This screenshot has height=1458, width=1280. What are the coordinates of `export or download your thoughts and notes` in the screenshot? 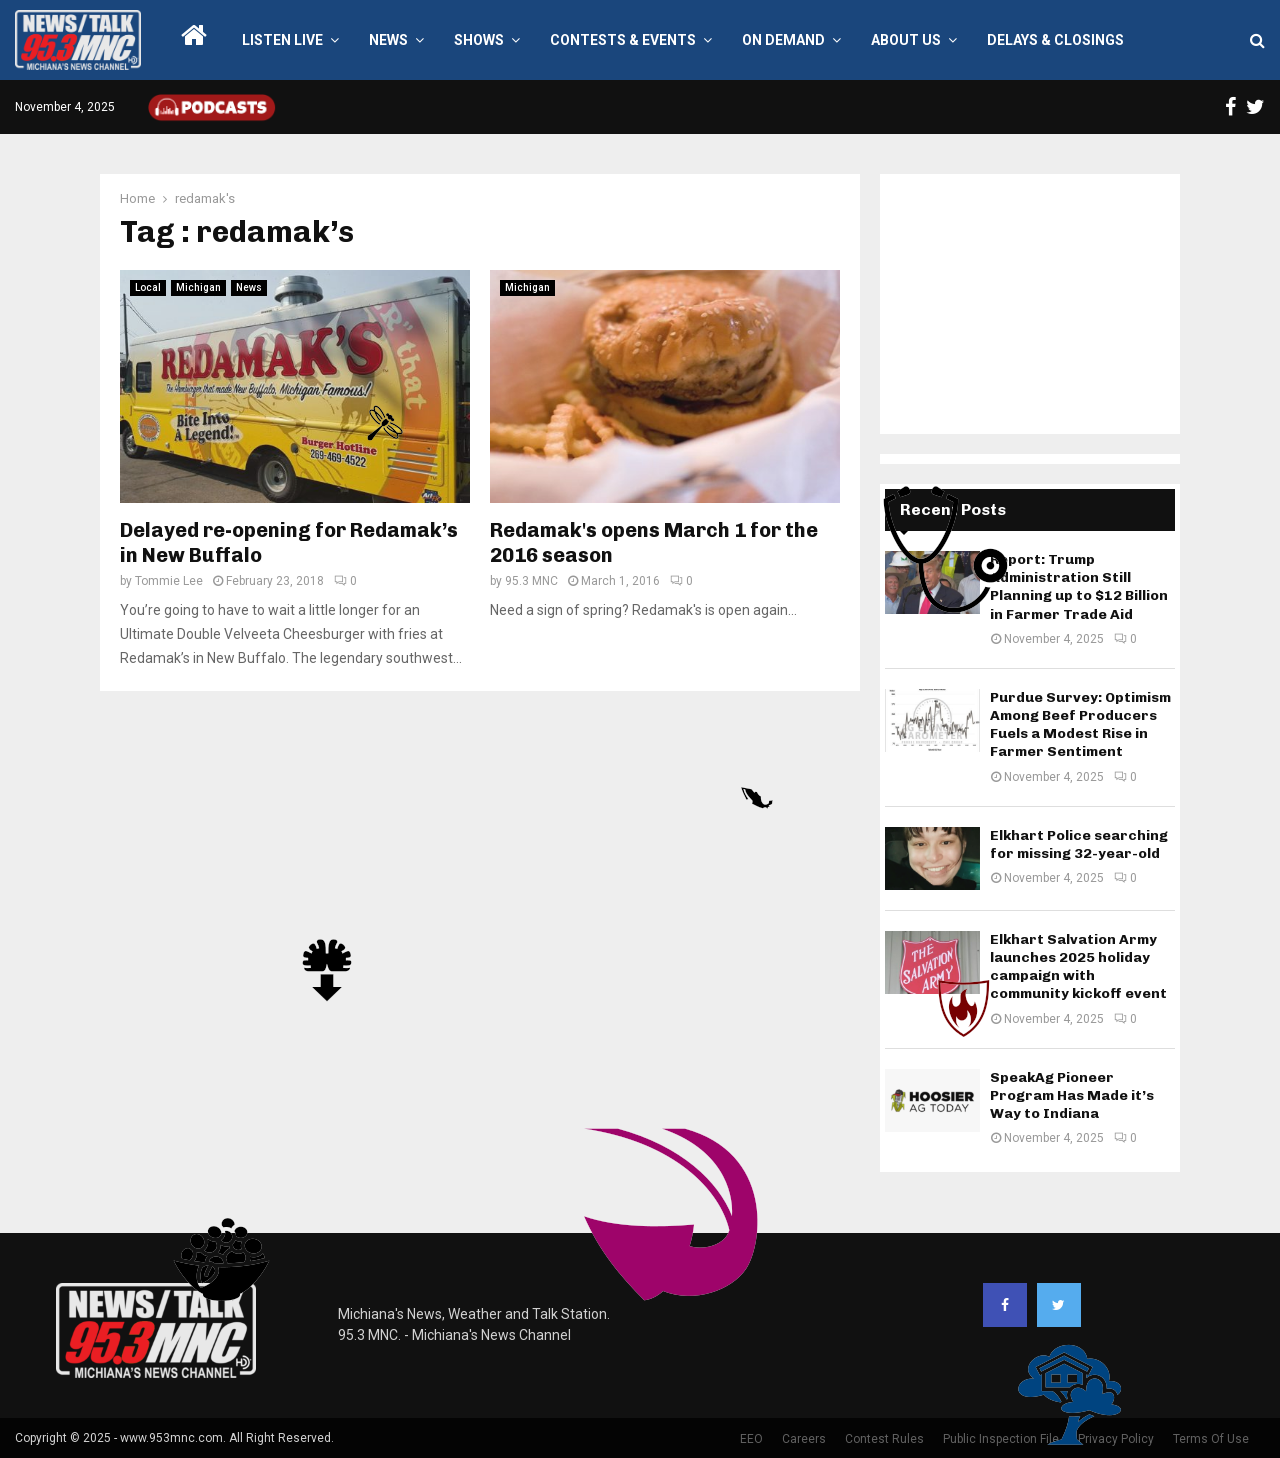 It's located at (327, 970).